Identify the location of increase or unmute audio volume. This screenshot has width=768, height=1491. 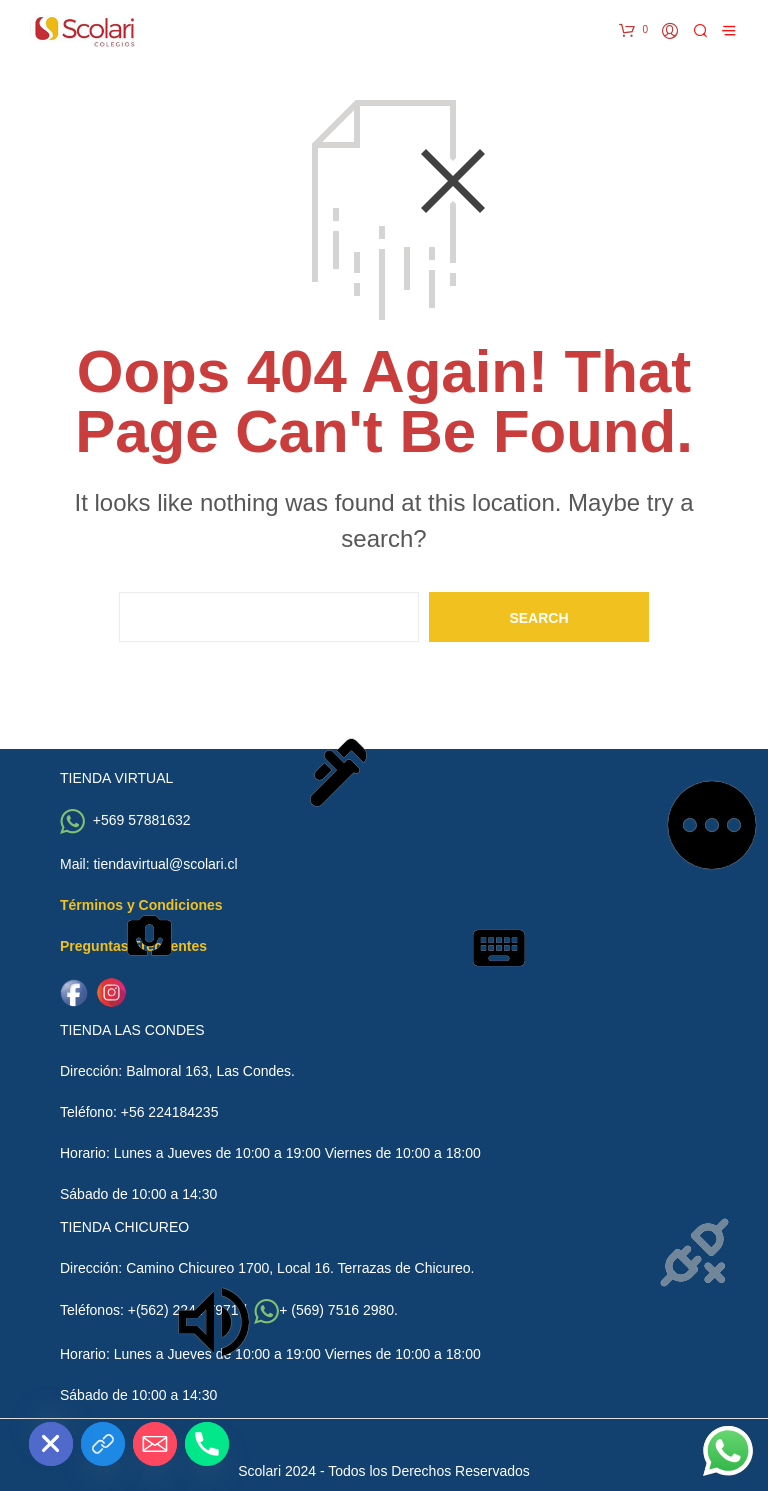
(214, 1322).